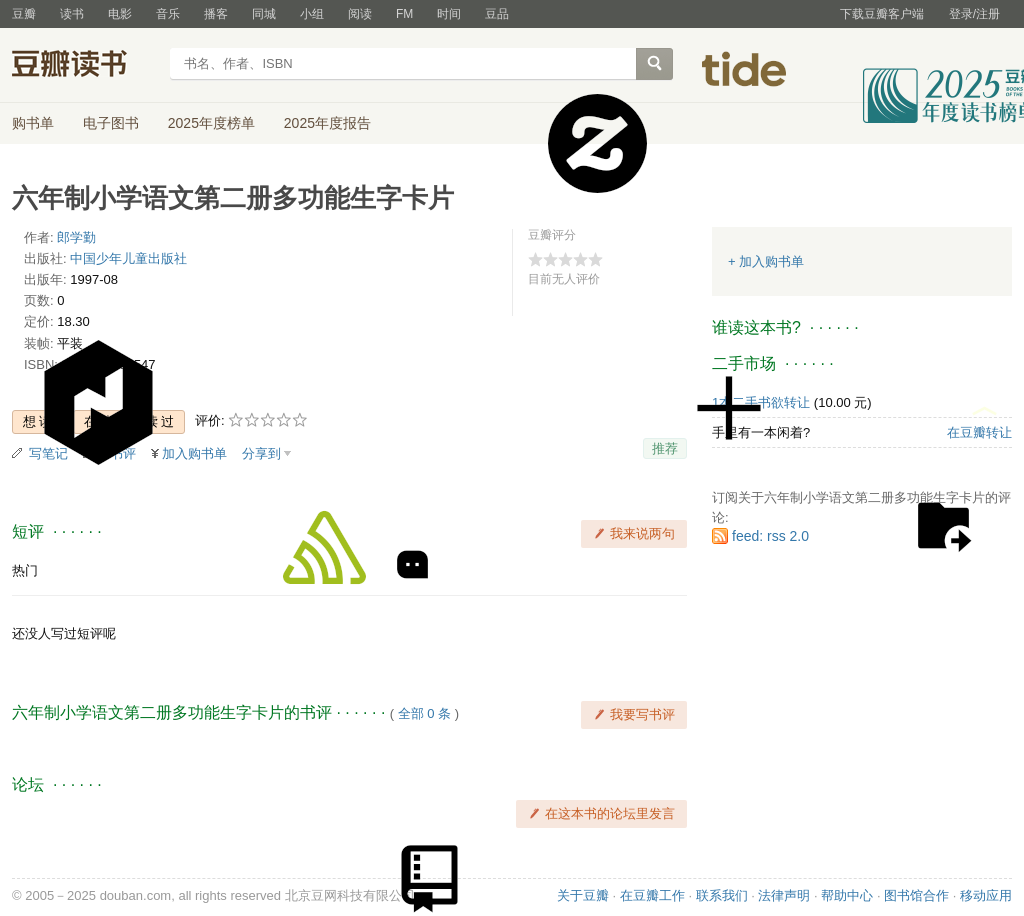 The width and height of the screenshot is (1024, 916). What do you see at coordinates (324, 547) in the screenshot?
I see `link to Sentry error monitoring service` at bounding box center [324, 547].